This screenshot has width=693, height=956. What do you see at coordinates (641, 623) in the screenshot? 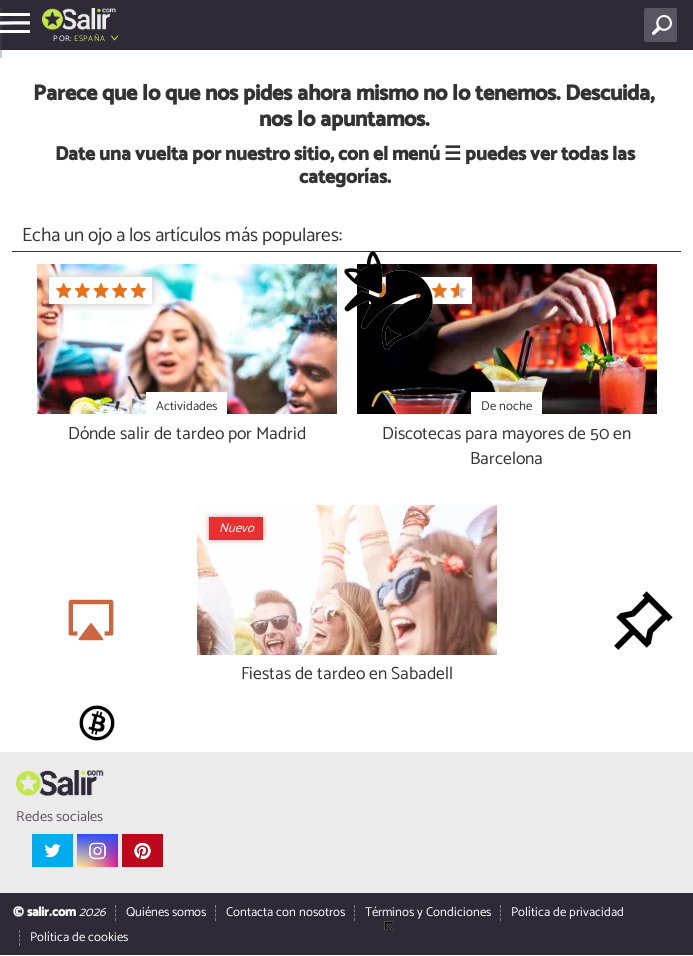
I see `pin an item for quick access` at bounding box center [641, 623].